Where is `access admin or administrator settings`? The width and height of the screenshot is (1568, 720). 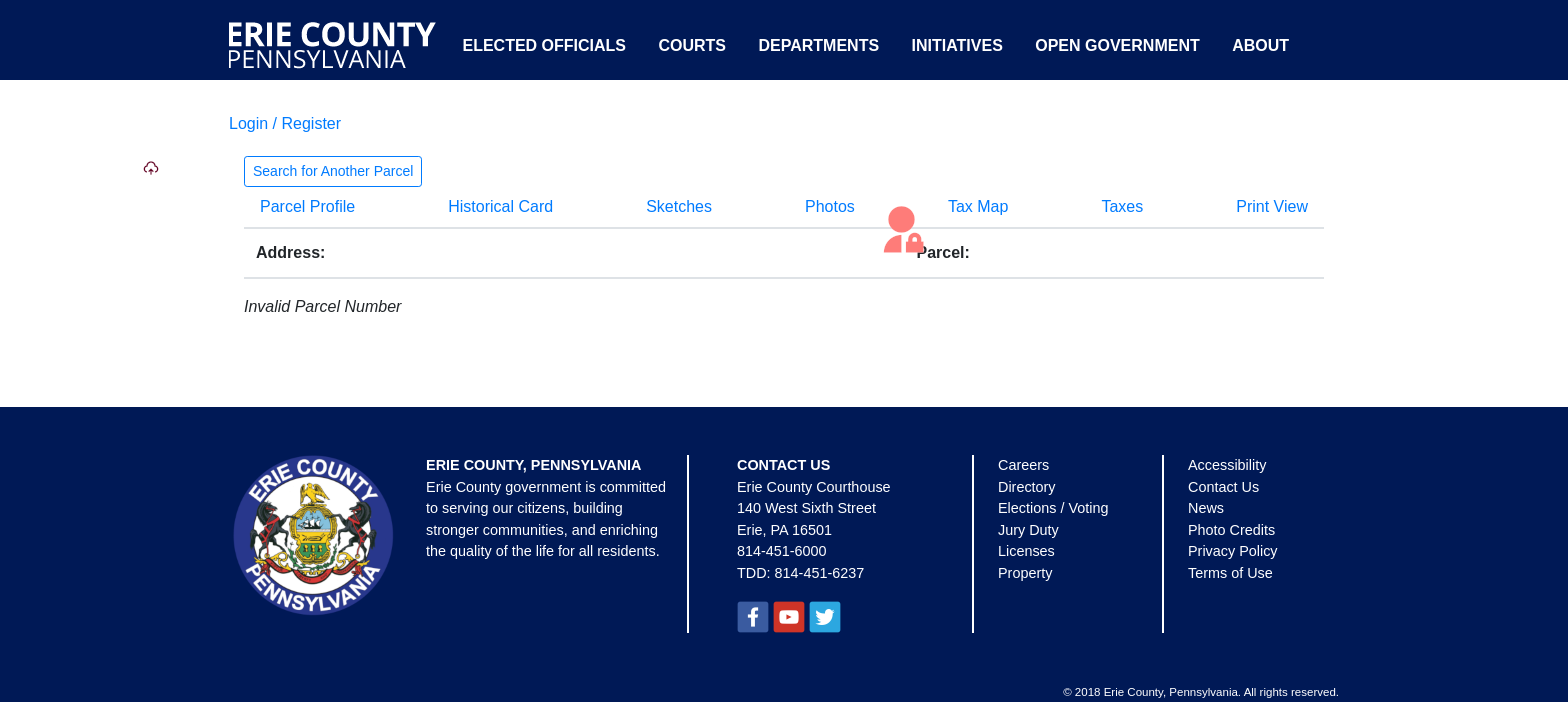
access admin or administrator settings is located at coordinates (901, 230).